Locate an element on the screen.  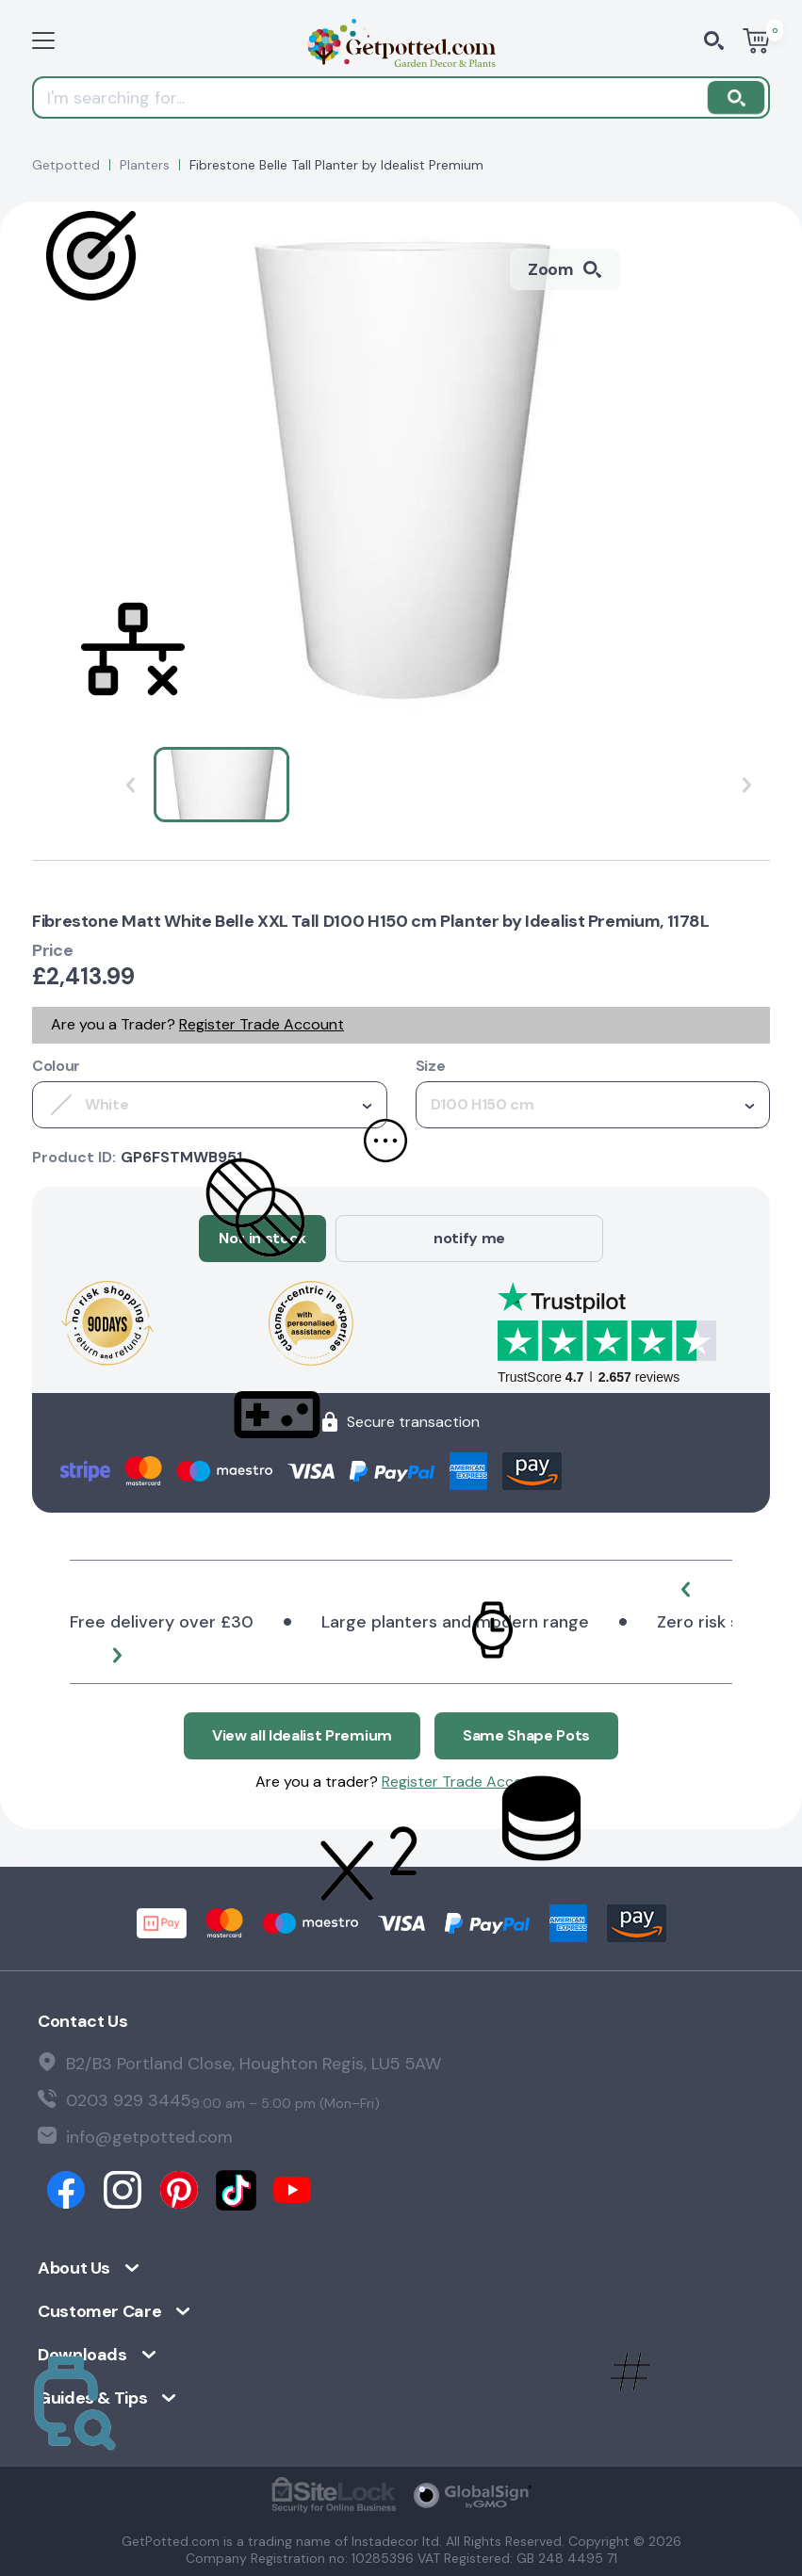
apply superscript formatting to selected text is located at coordinates (363, 1865).